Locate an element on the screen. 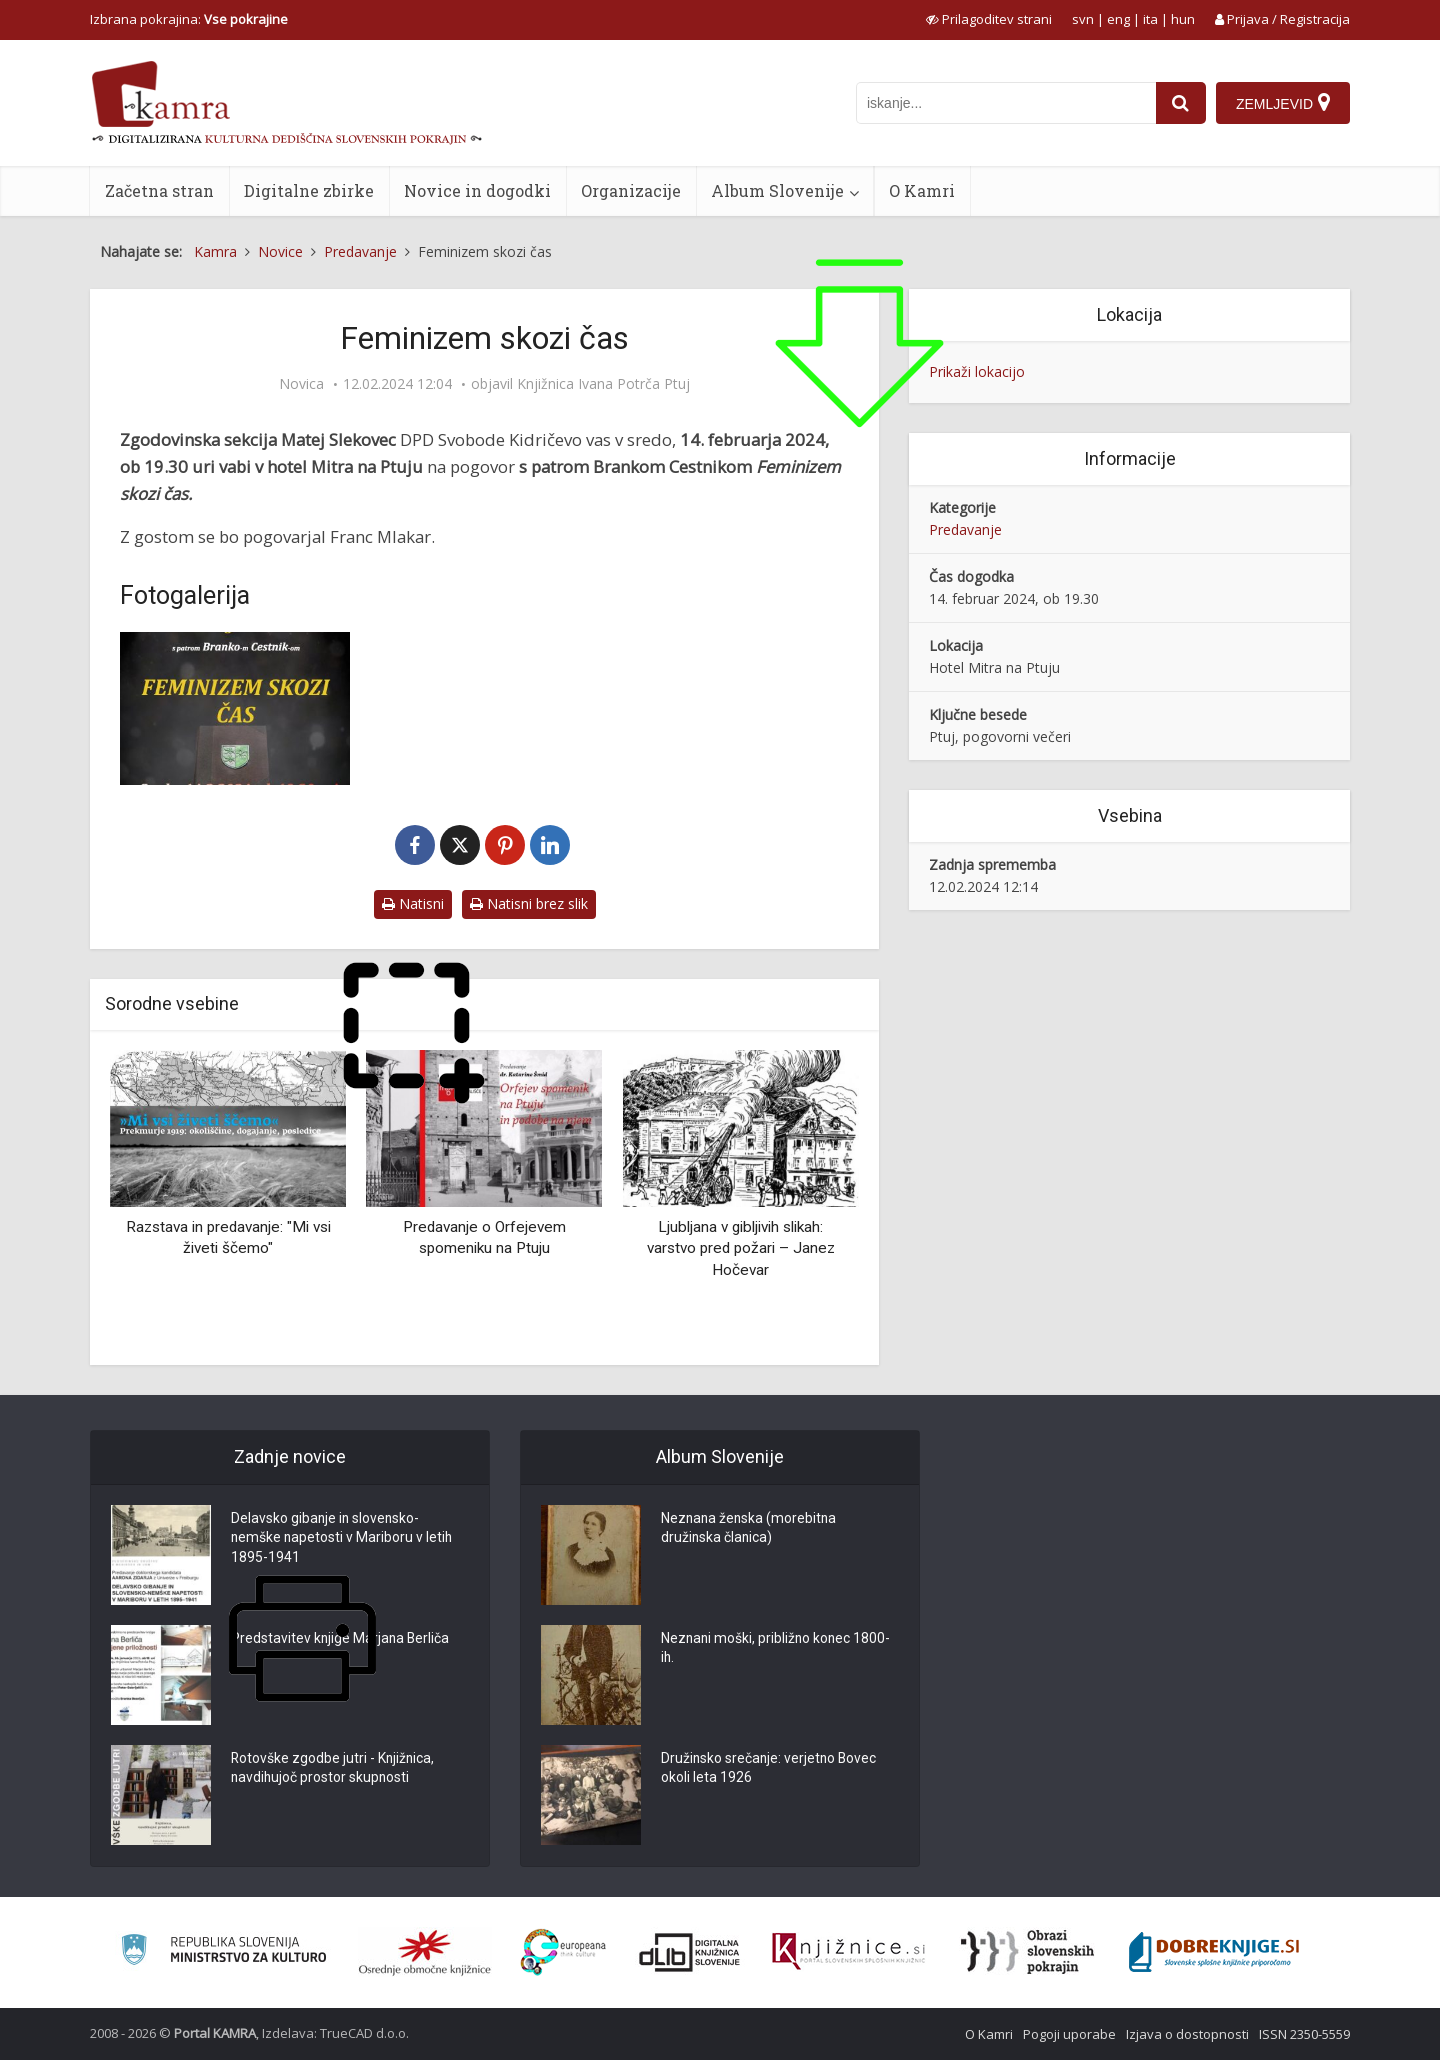 This screenshot has width=1440, height=2060. add to current selection is located at coordinates (406, 1025).